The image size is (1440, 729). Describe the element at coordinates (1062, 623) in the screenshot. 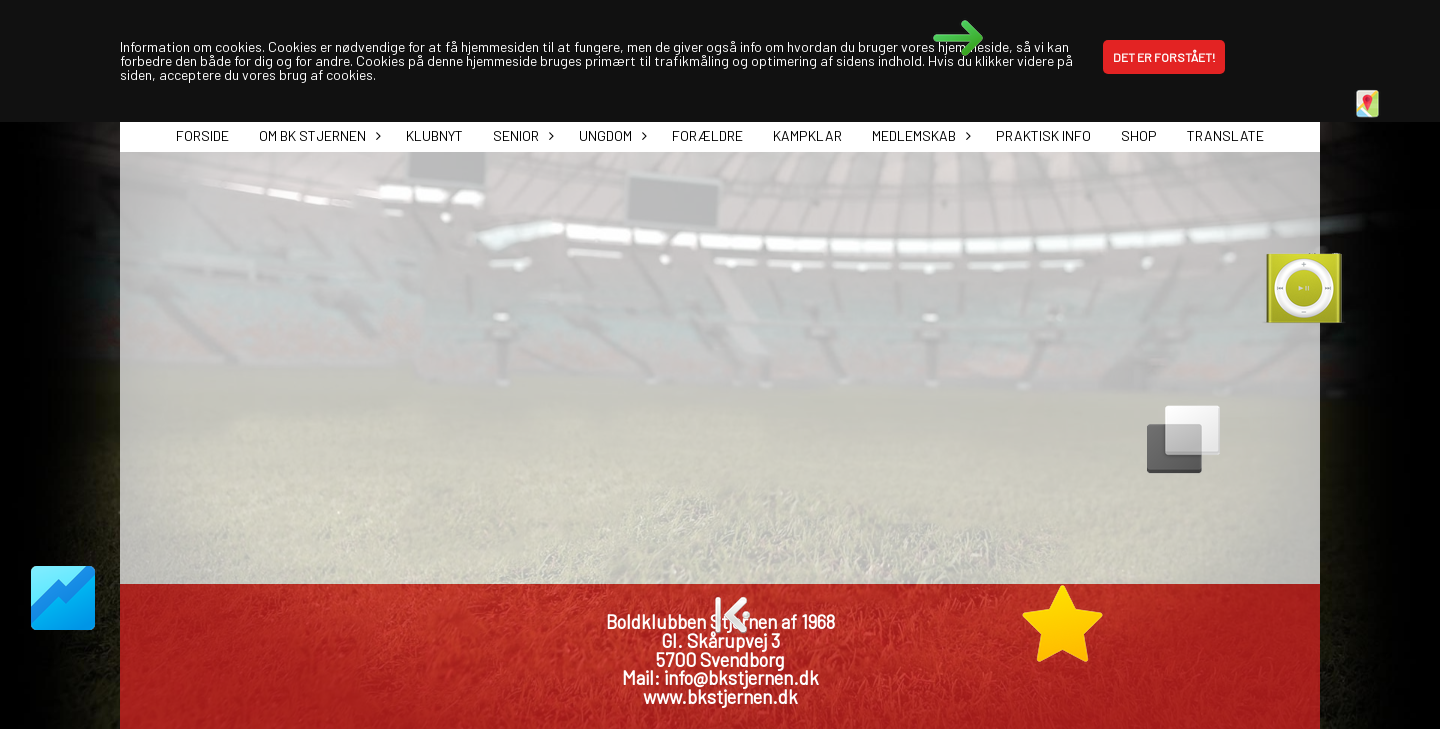

I see `mark item as favorite` at that location.